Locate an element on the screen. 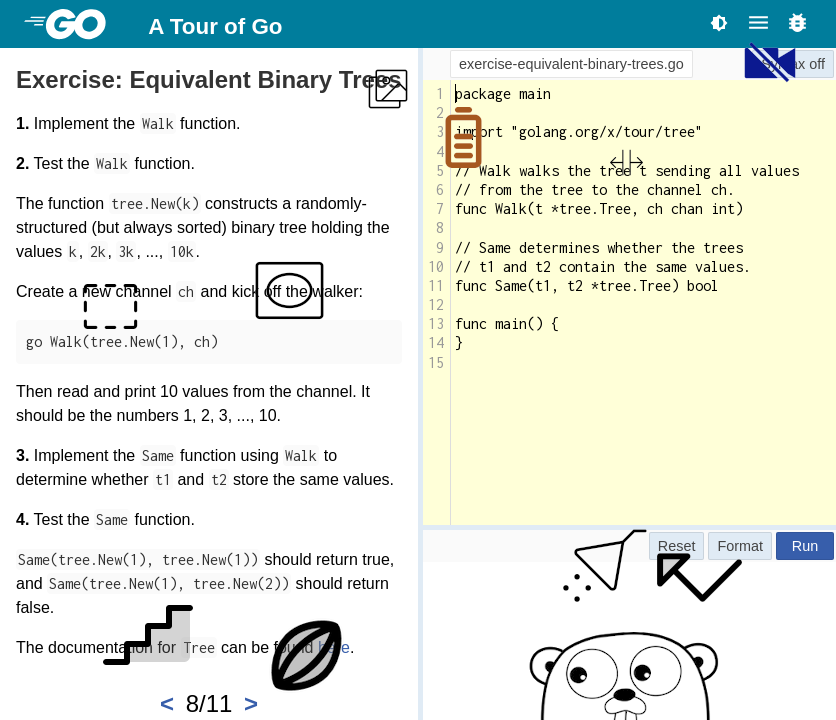  view step count or fitness progress is located at coordinates (148, 635).